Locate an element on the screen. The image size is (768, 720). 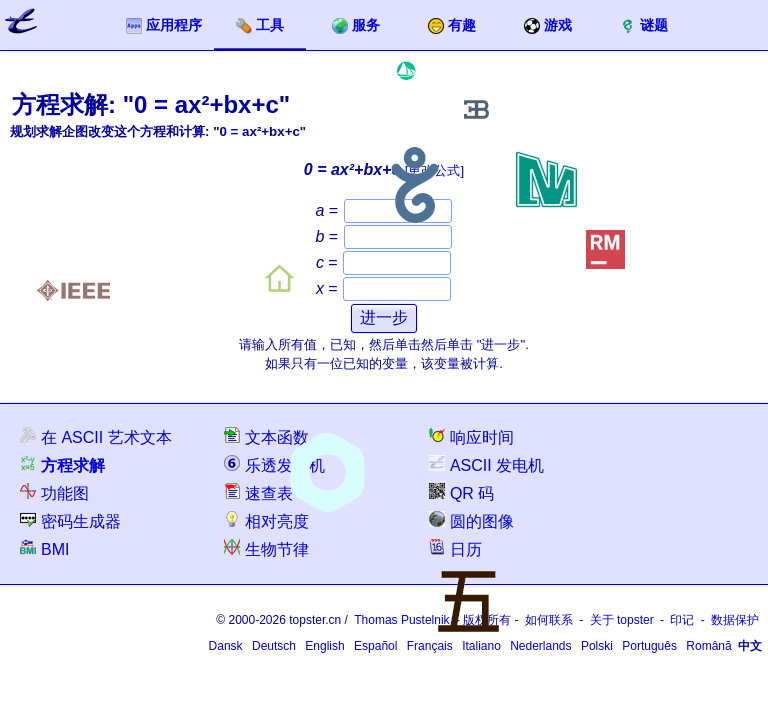
open RubyMine IDE is located at coordinates (605, 249).